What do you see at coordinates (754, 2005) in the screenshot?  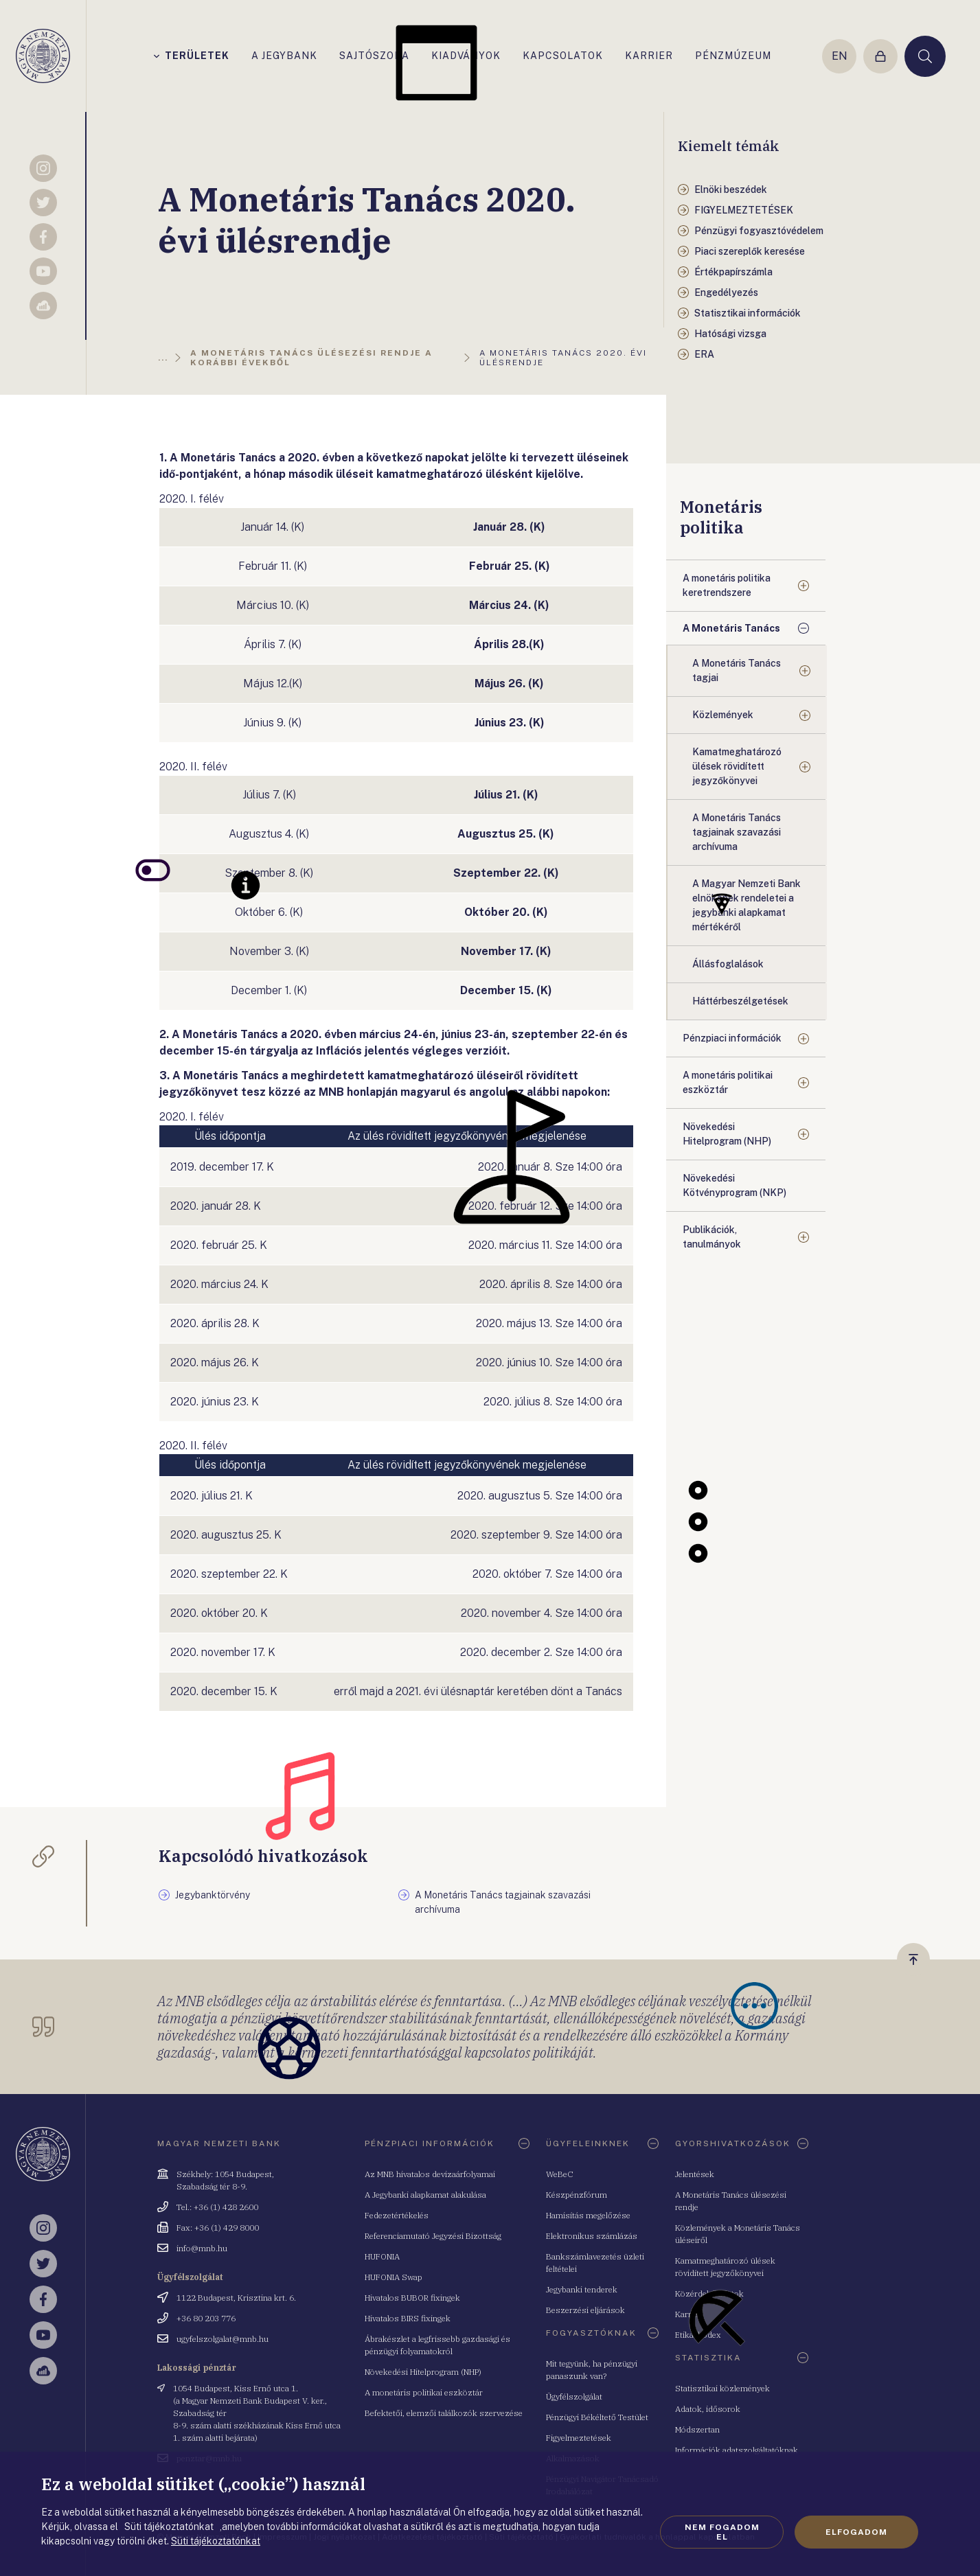 I see `view more options` at bounding box center [754, 2005].